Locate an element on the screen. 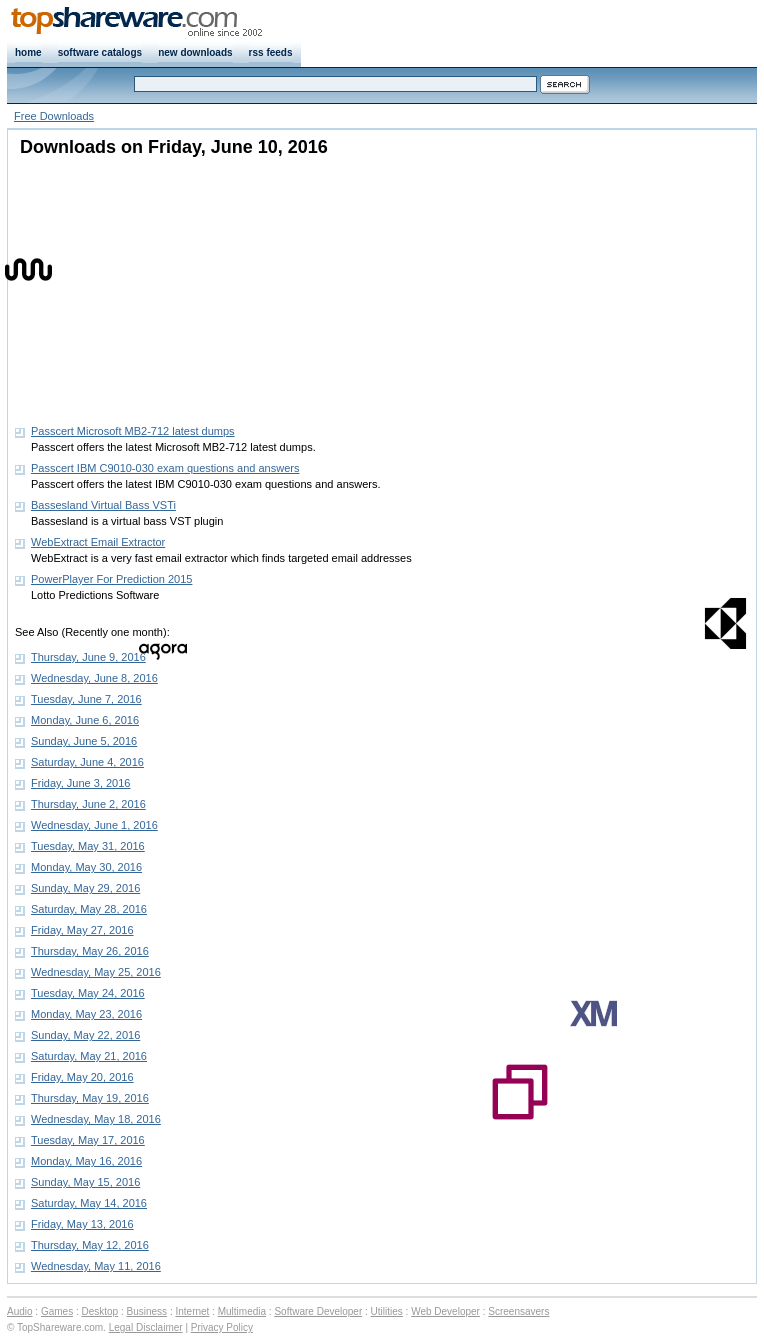 The image size is (764, 1338). open qualtrics survey platform is located at coordinates (593, 1013).